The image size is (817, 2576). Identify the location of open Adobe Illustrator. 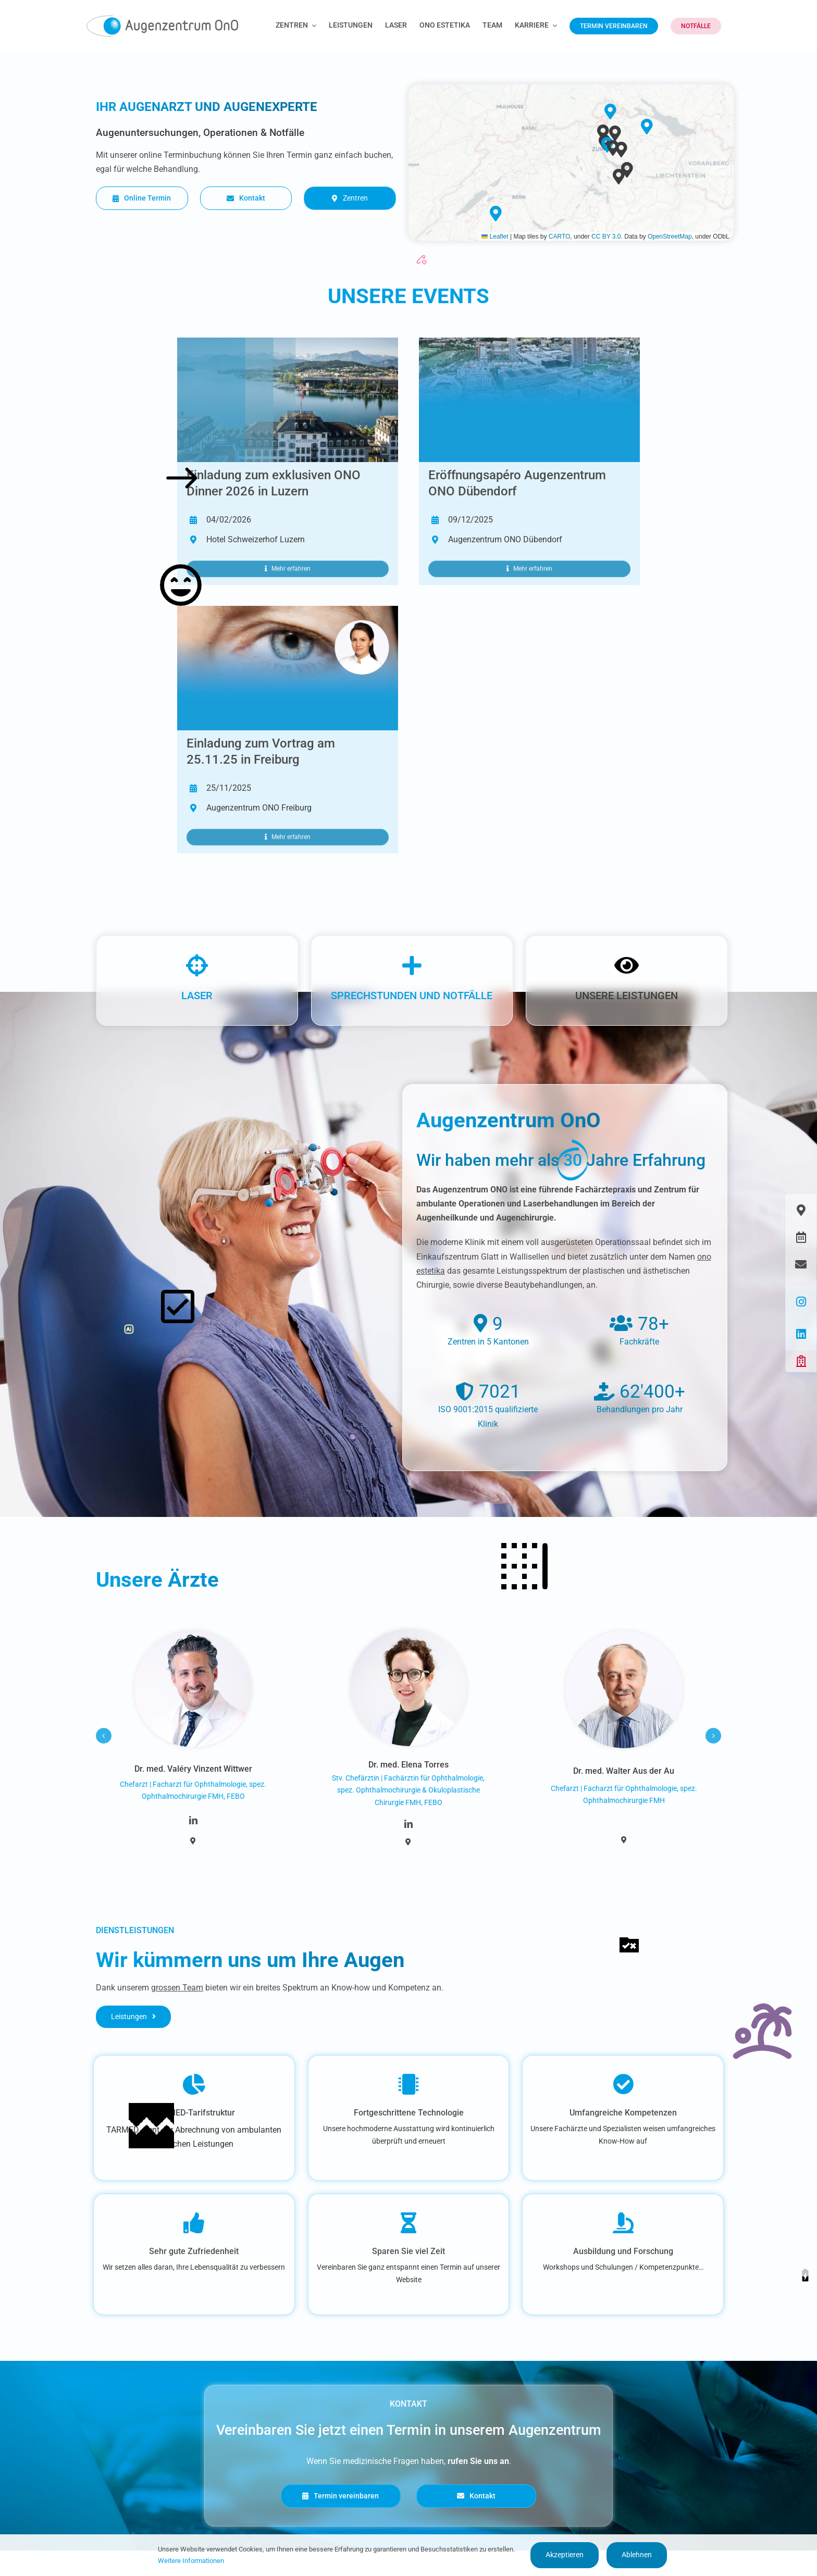
(129, 1329).